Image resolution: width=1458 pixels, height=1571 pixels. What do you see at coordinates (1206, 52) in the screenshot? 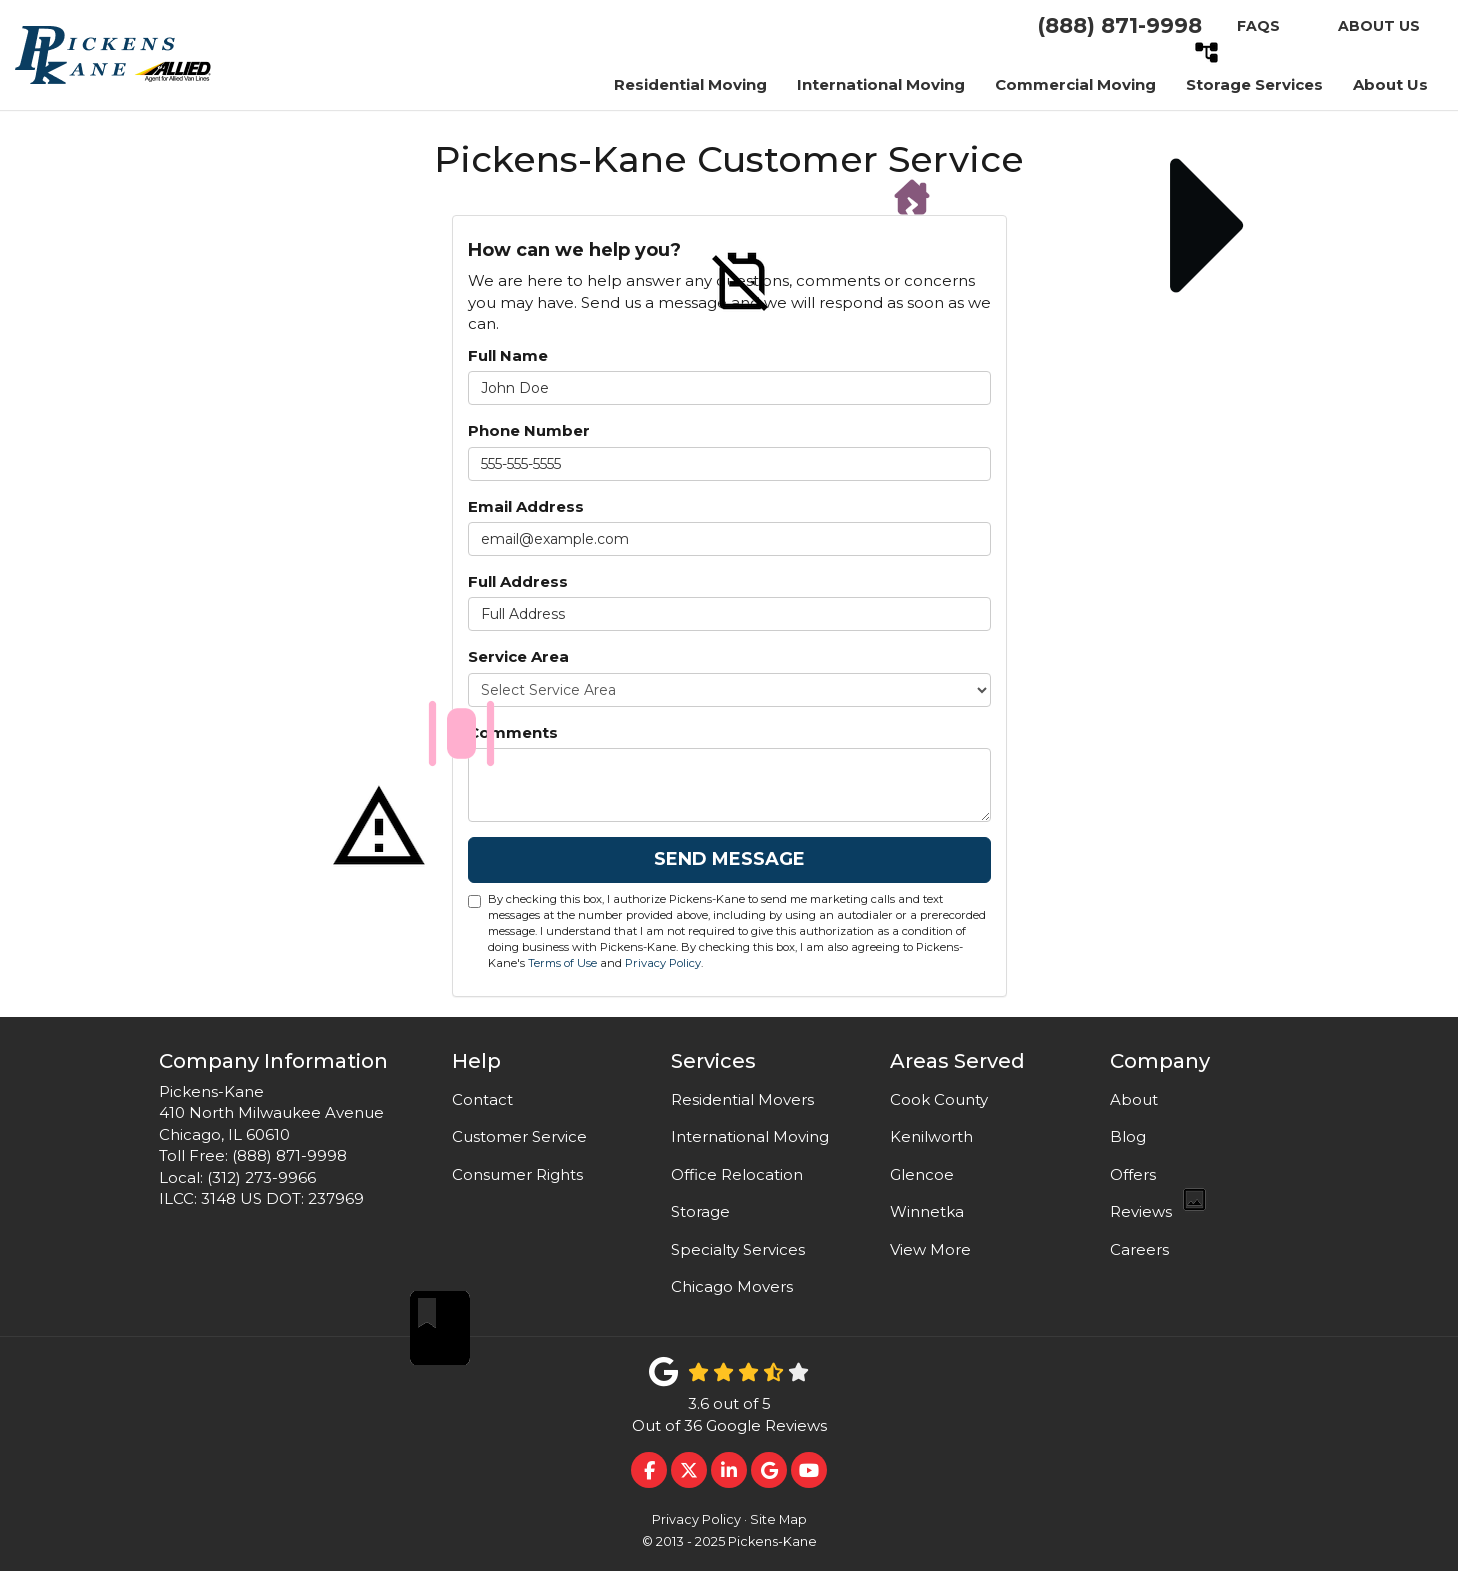
I see `view project hierarchy or structure` at bounding box center [1206, 52].